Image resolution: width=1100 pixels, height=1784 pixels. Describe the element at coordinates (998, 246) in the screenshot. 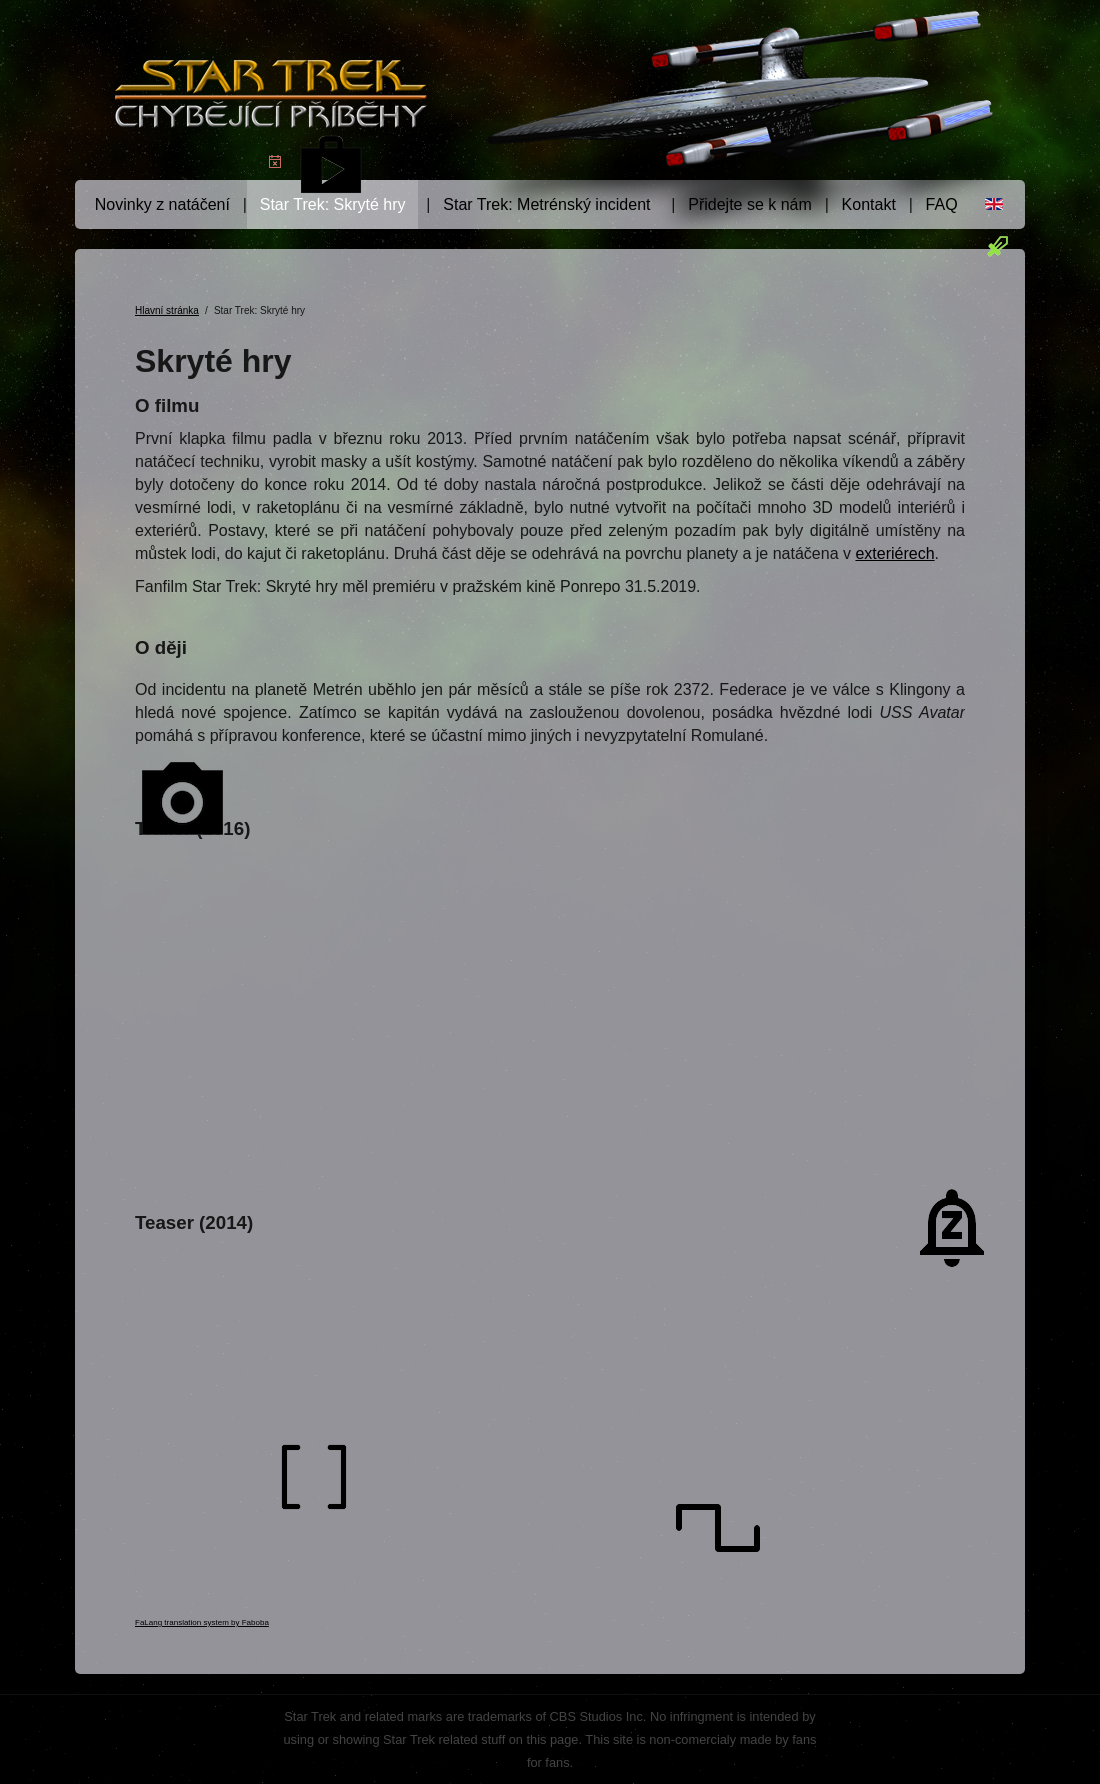

I see `access combat or battle features` at that location.